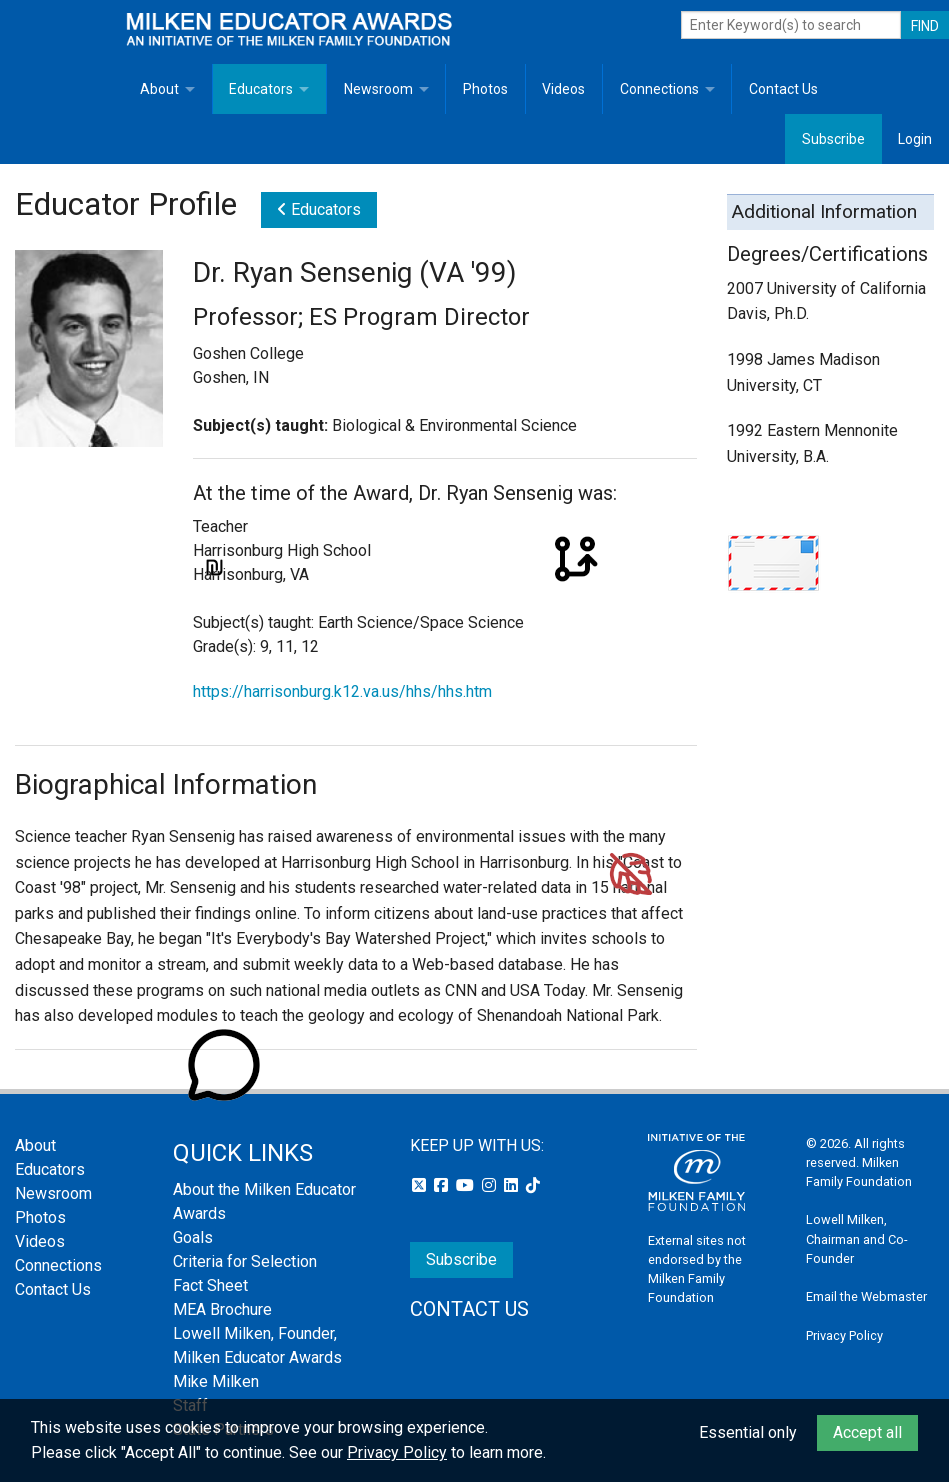 Image resolution: width=949 pixels, height=1482 pixels. Describe the element at coordinates (631, 874) in the screenshot. I see `disable hop or jump animation` at that location.